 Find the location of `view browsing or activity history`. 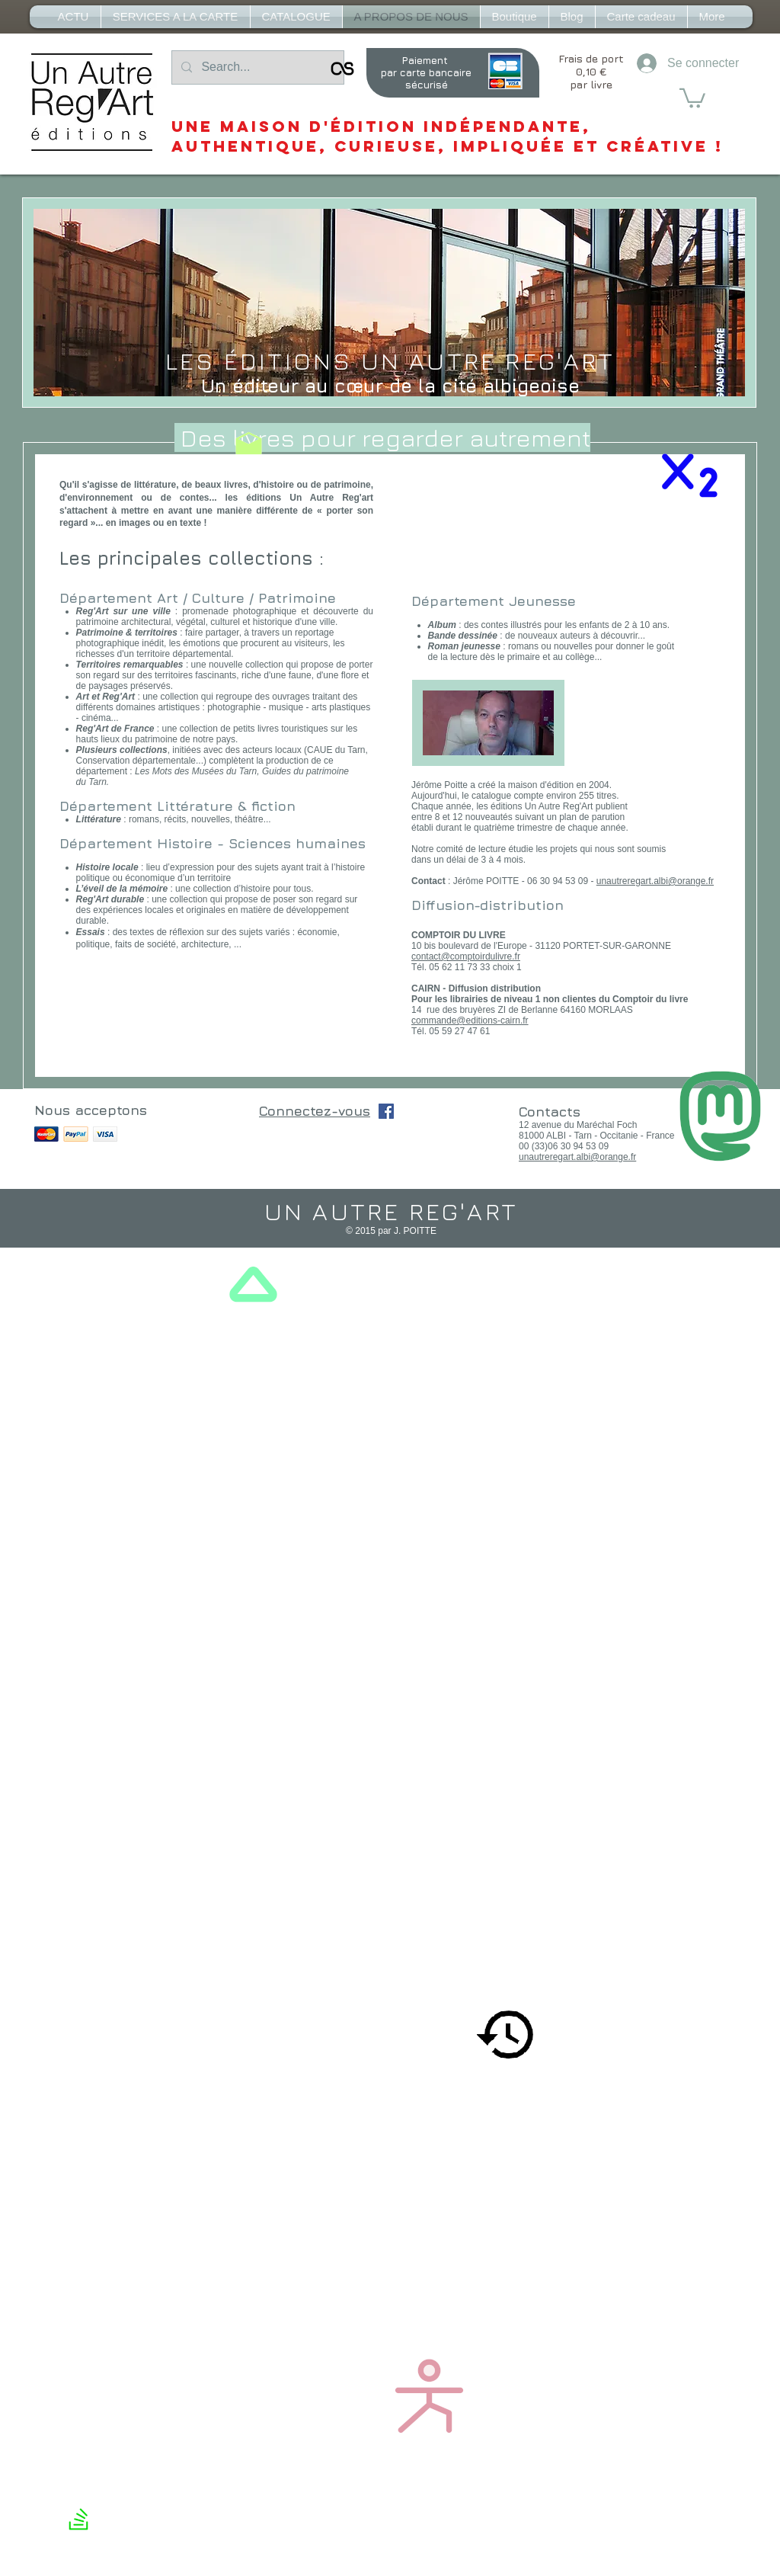

view browsing or activity history is located at coordinates (506, 2034).